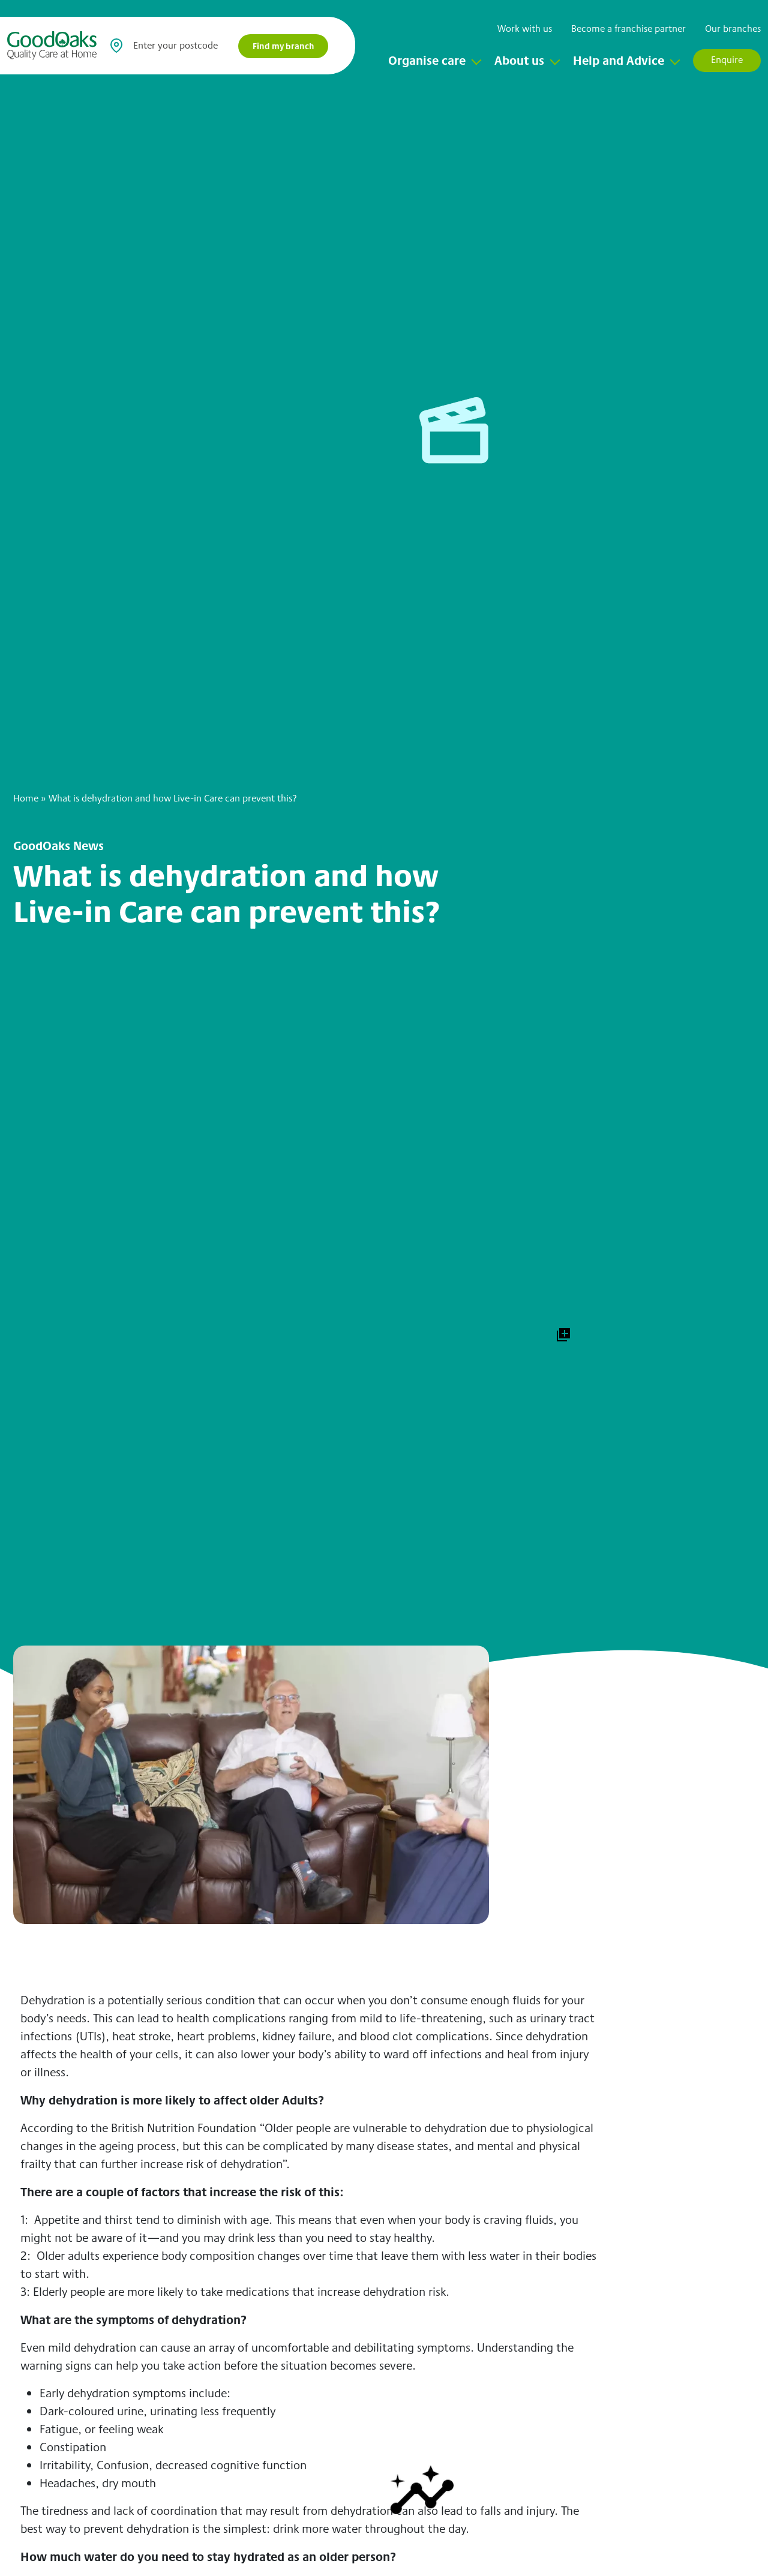 Image resolution: width=768 pixels, height=2576 pixels. Describe the element at coordinates (422, 2491) in the screenshot. I see `view analytics and performance insights` at that location.